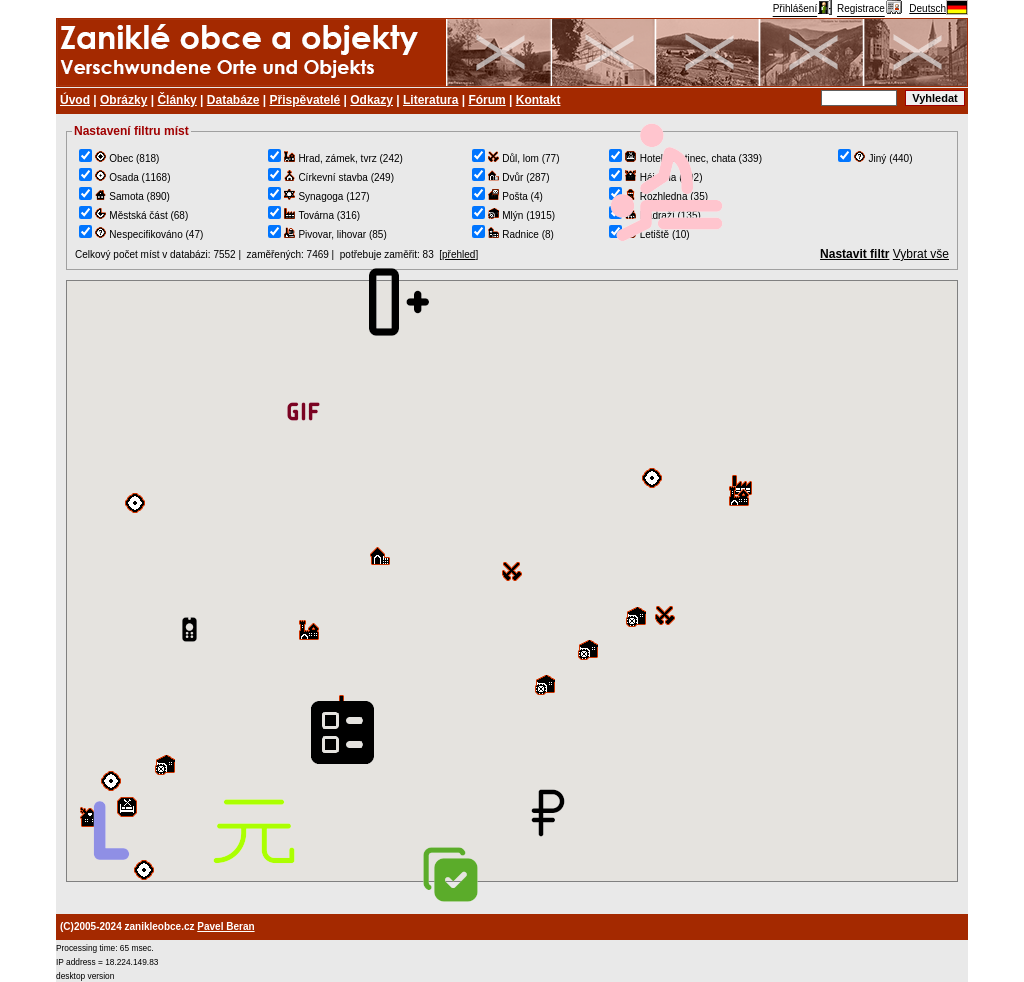  I want to click on access massage or spa services, so click(669, 176).